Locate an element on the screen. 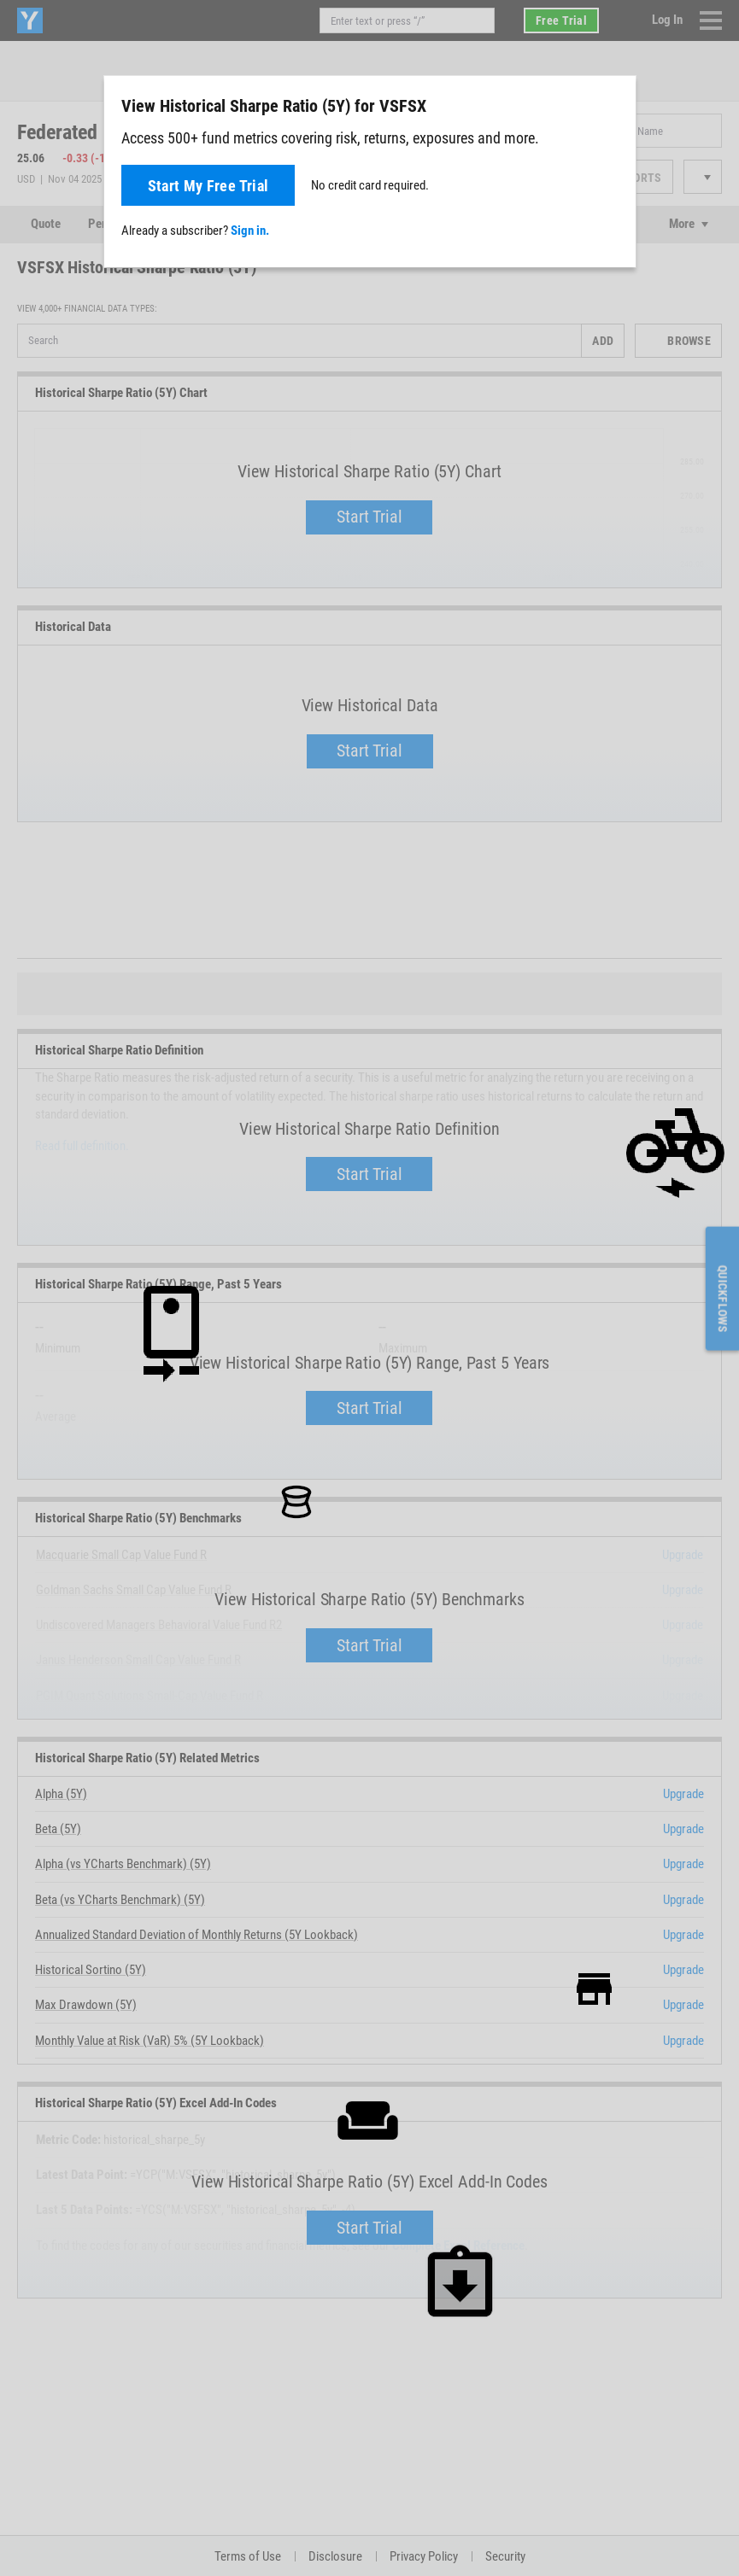 This screenshot has height=2576, width=739. find nearby electric bike rentals is located at coordinates (675, 1153).